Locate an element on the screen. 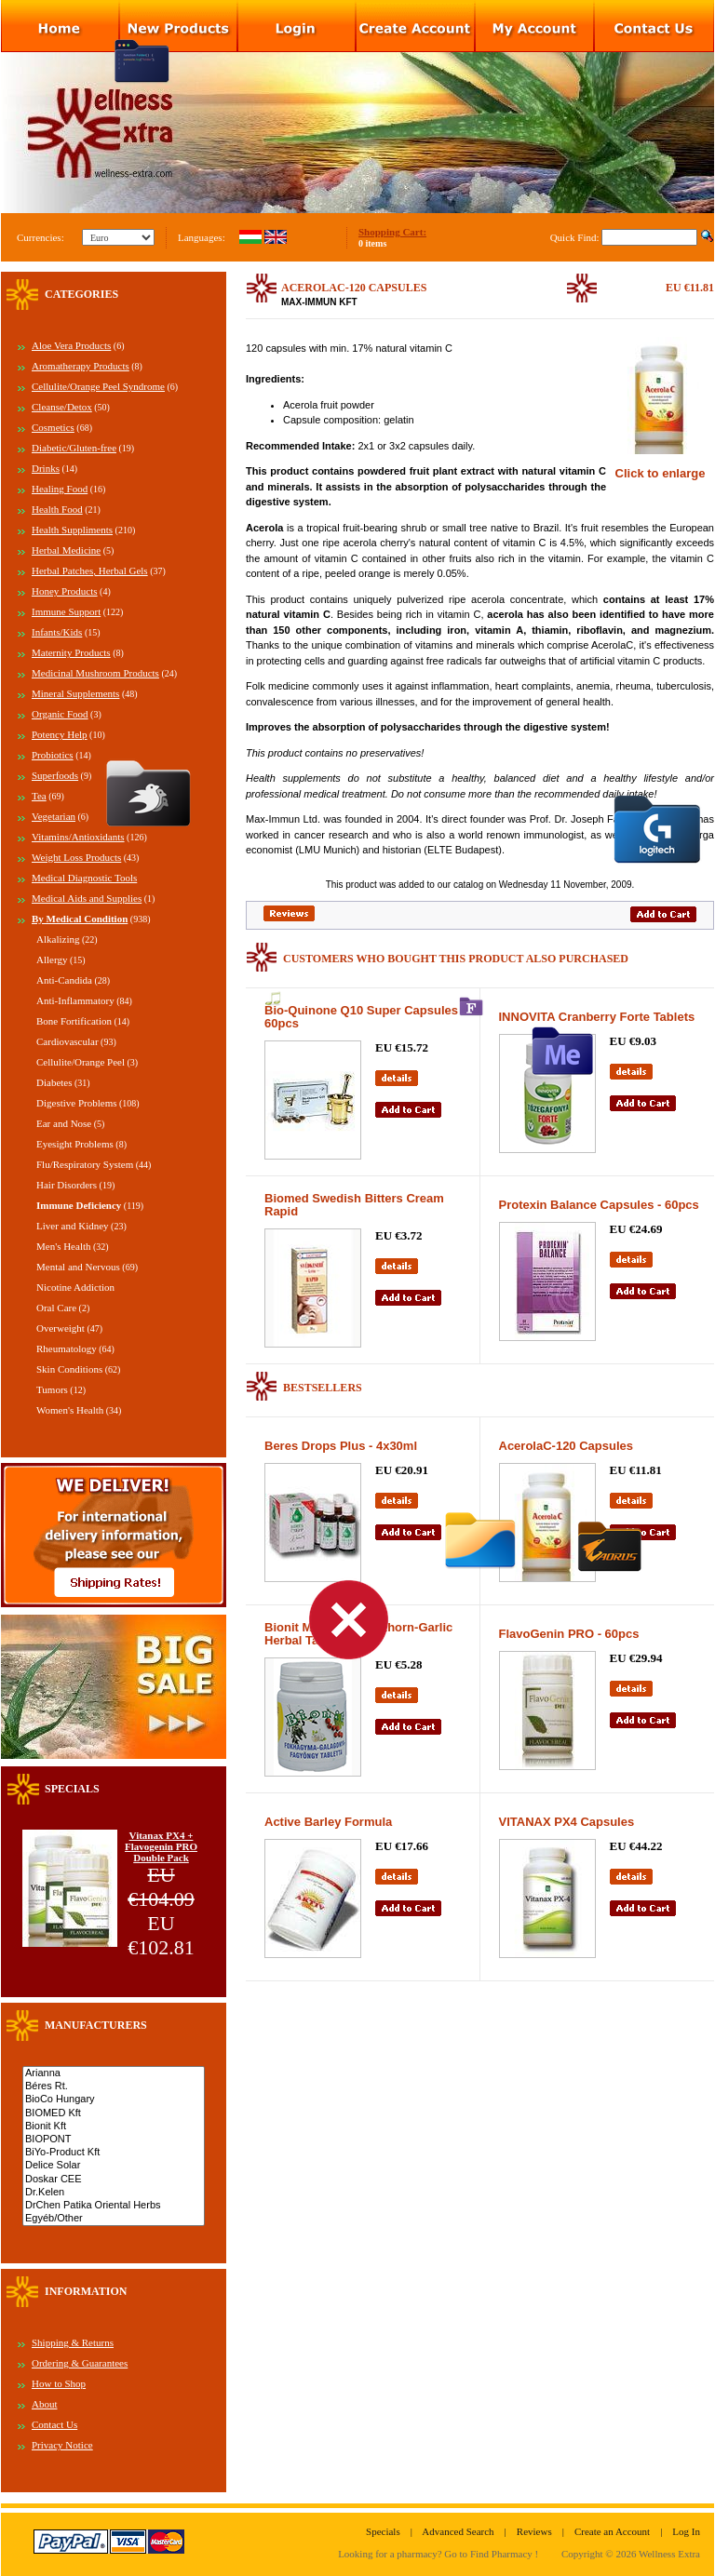 The height and width of the screenshot is (2576, 715). open logitech software or driver files is located at coordinates (656, 831).